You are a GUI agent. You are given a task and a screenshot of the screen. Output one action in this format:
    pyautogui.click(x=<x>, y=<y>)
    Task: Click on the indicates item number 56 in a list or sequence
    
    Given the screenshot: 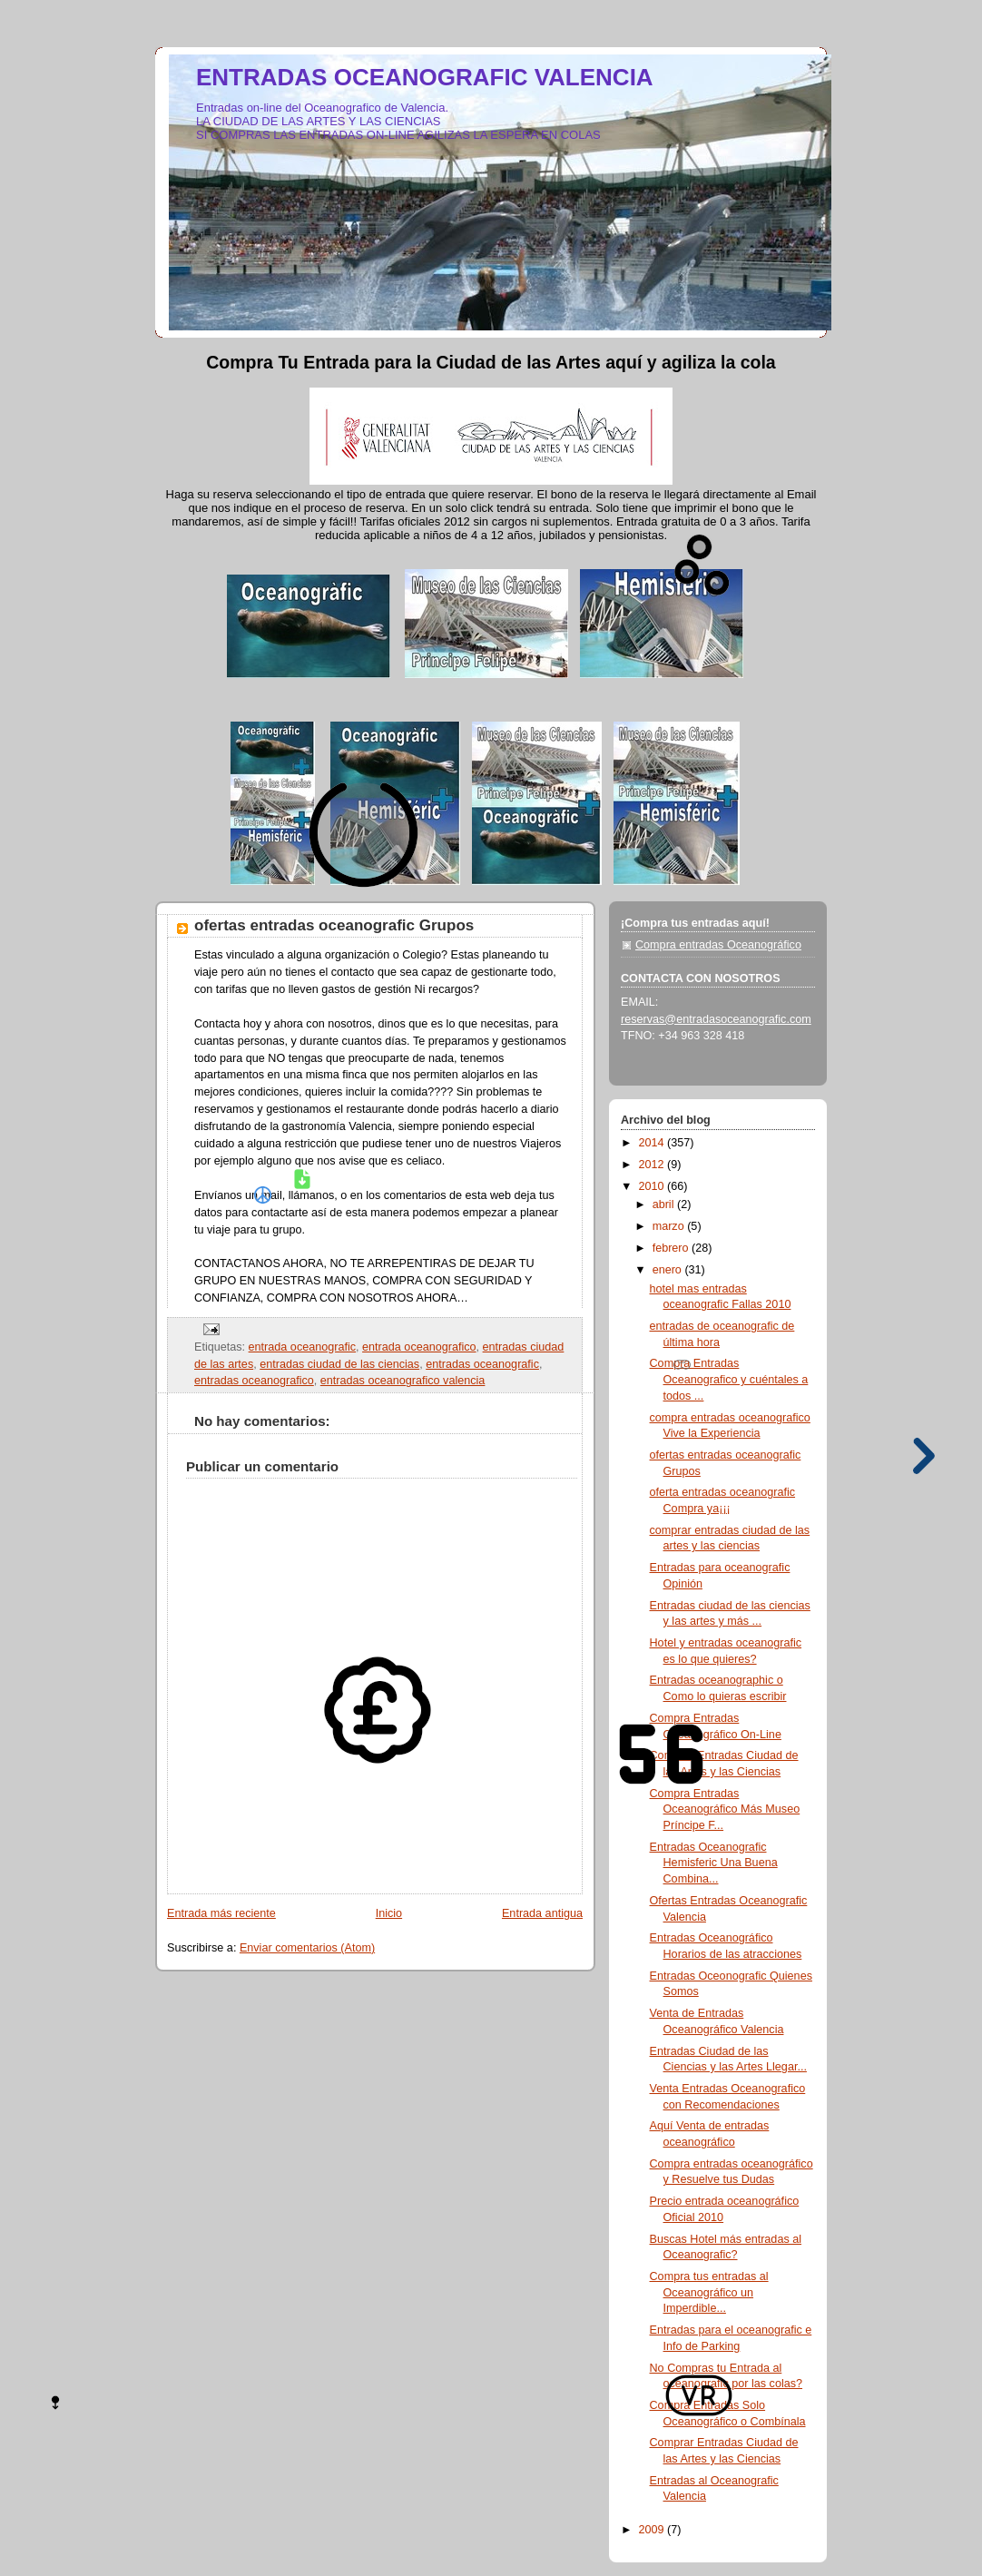 What is the action you would take?
    pyautogui.click(x=661, y=1754)
    